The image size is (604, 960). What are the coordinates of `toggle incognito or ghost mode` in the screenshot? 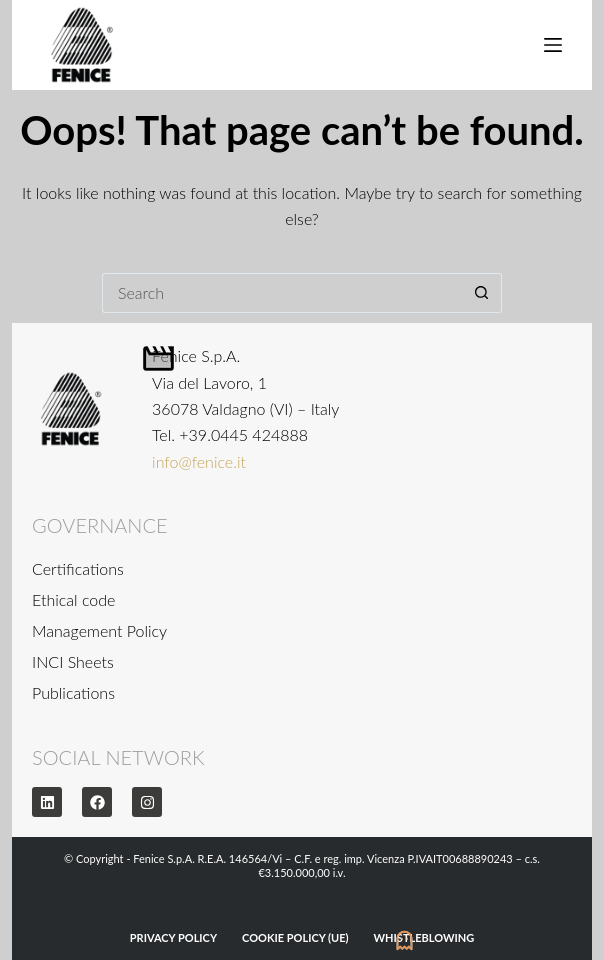 It's located at (404, 940).